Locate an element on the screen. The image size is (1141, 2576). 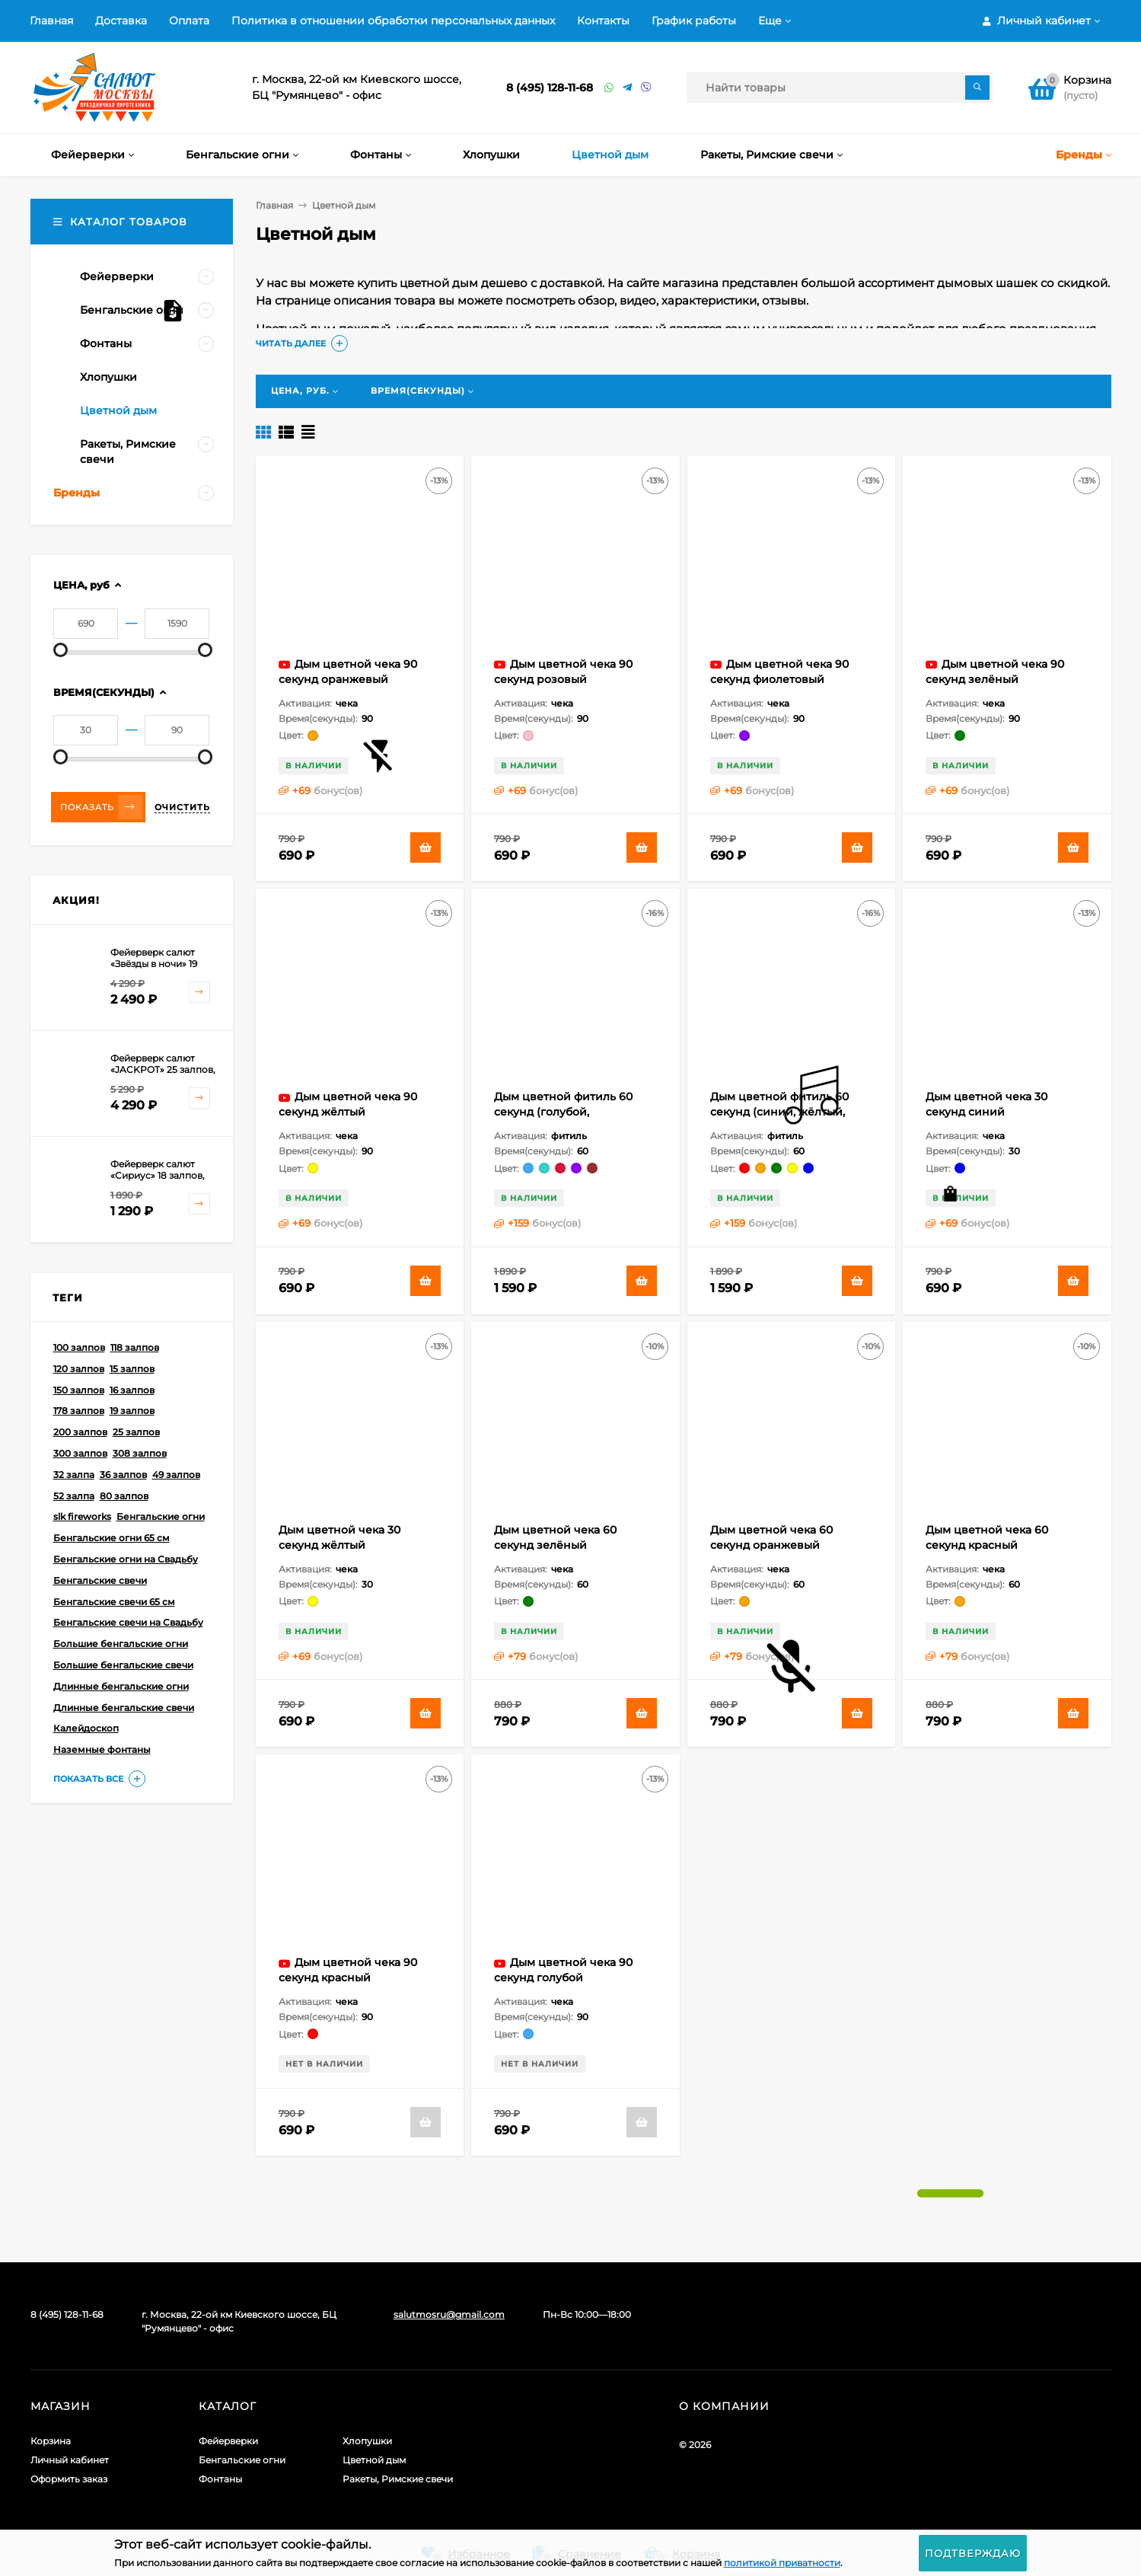
mute your microphone is located at coordinates (791, 1668).